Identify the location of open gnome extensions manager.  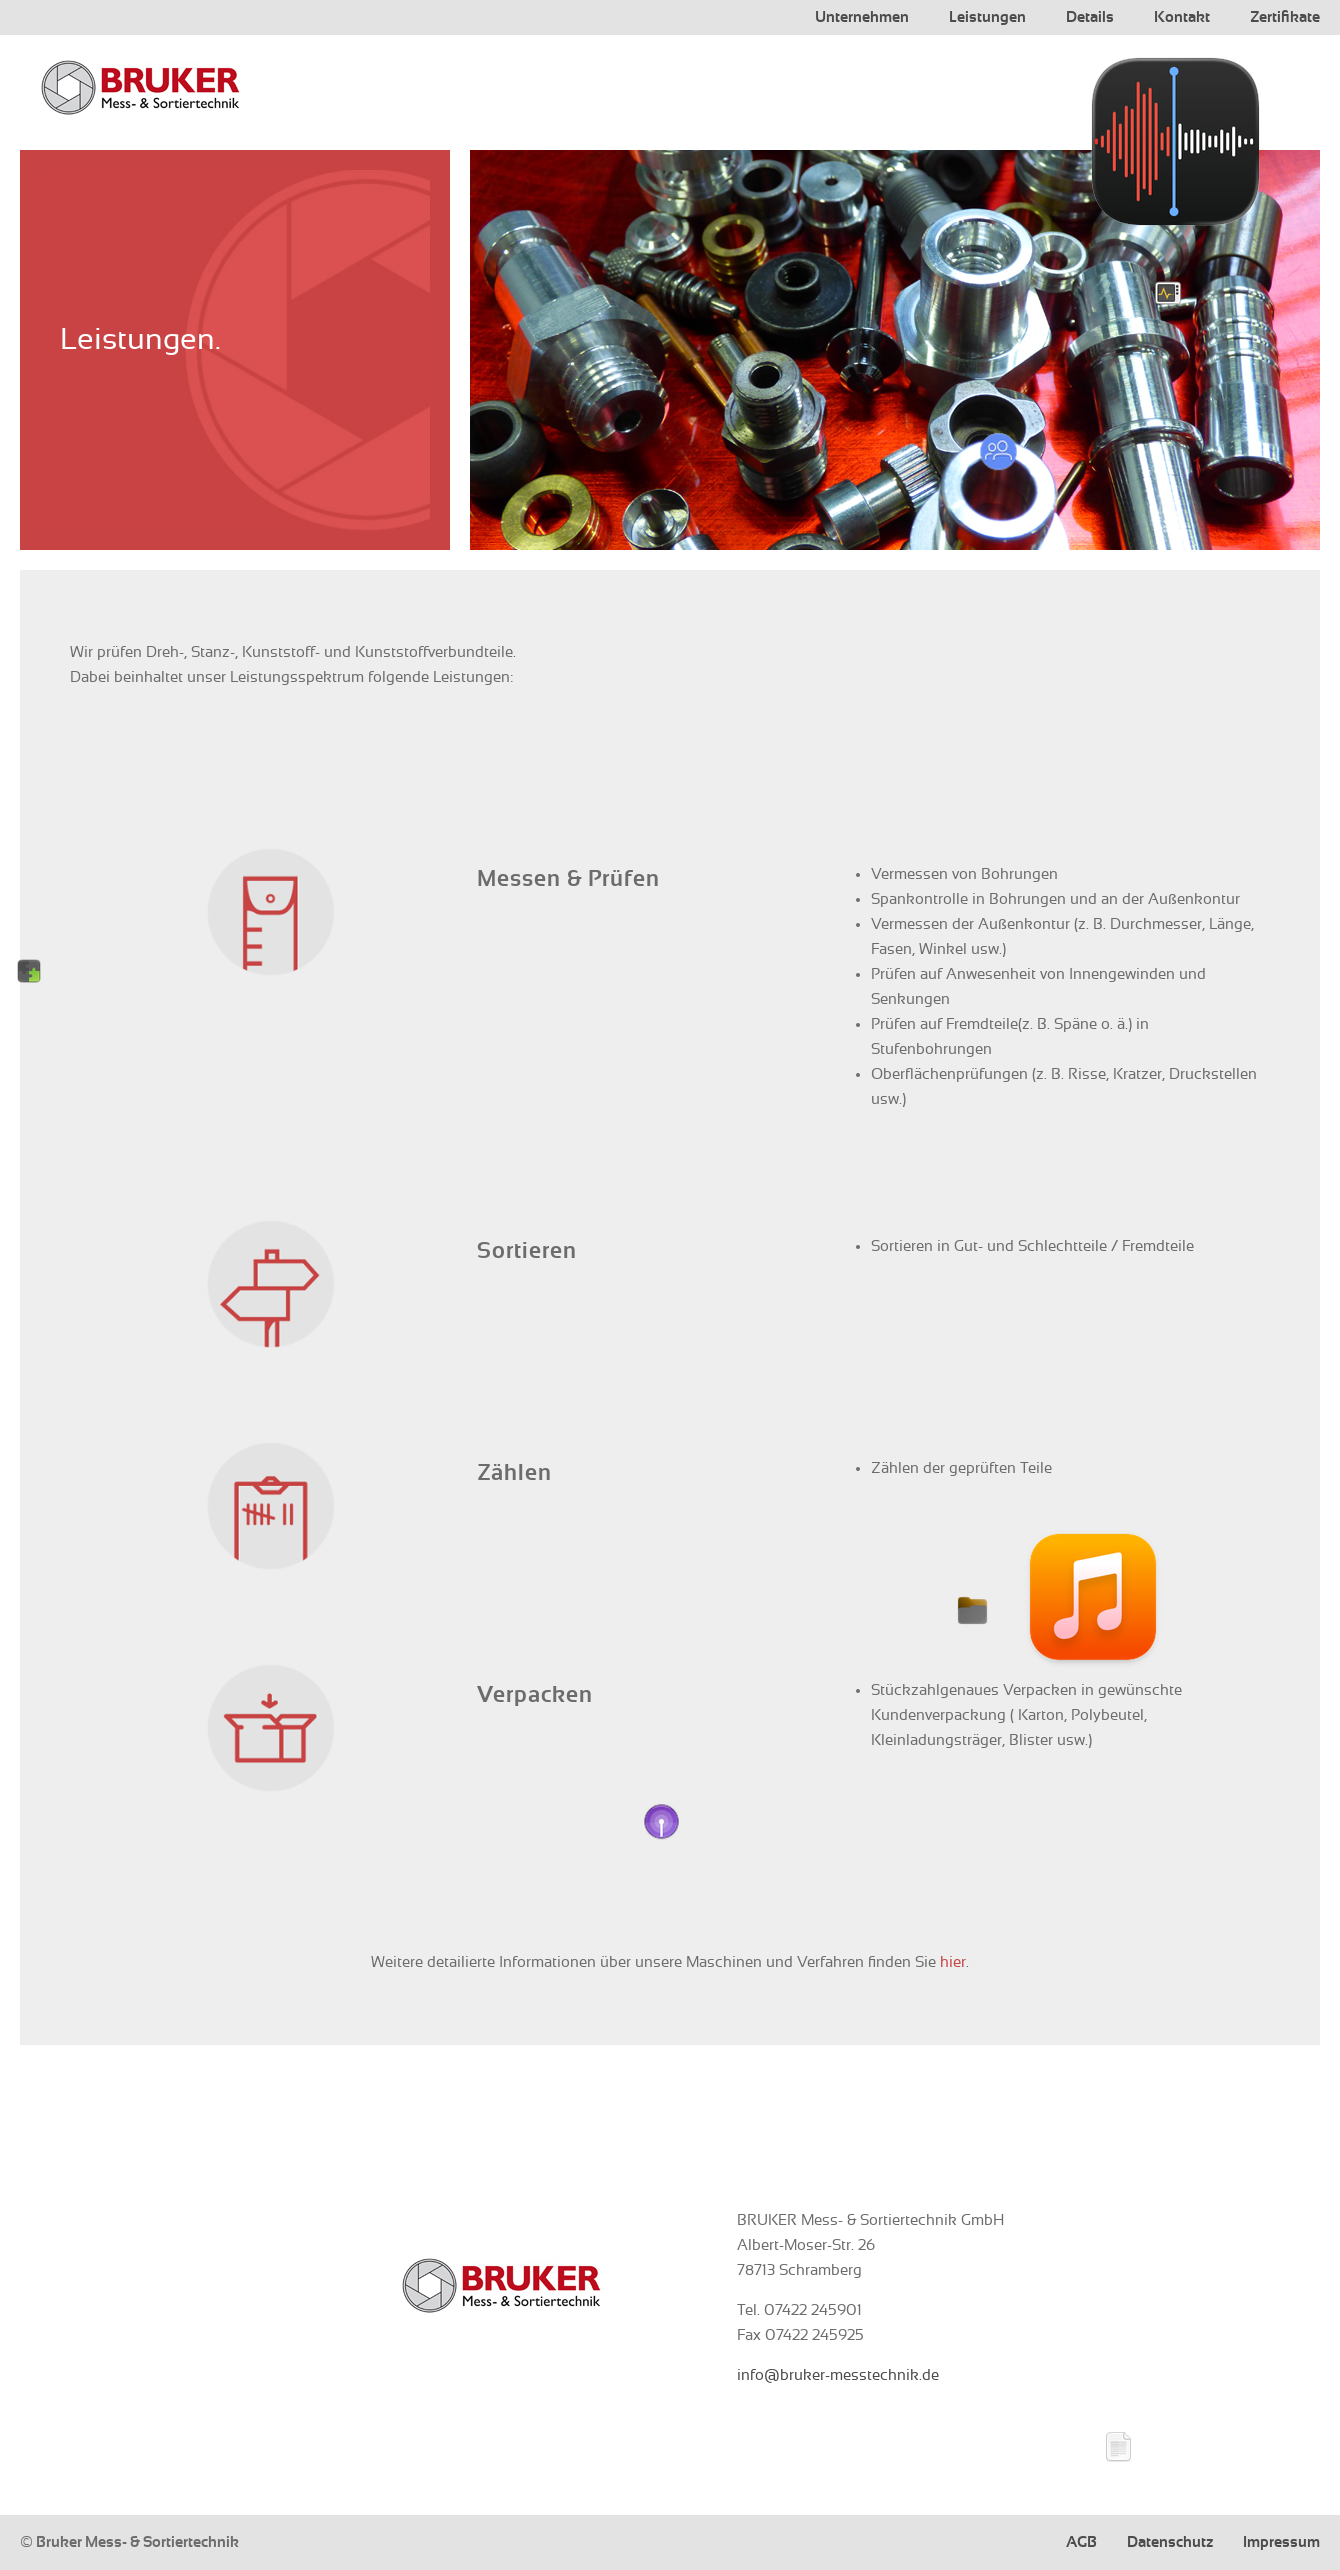
(29, 971).